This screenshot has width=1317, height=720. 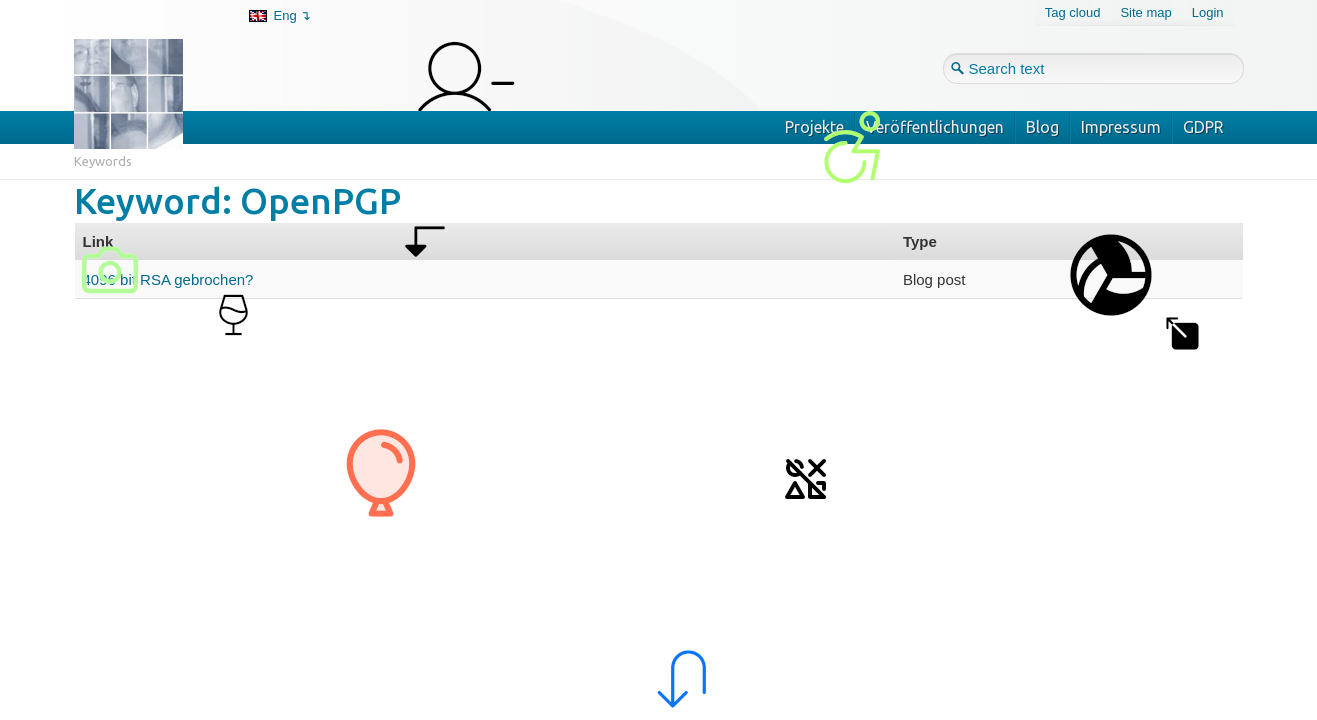 What do you see at coordinates (463, 80) in the screenshot?
I see `remove a user from a group or list` at bounding box center [463, 80].